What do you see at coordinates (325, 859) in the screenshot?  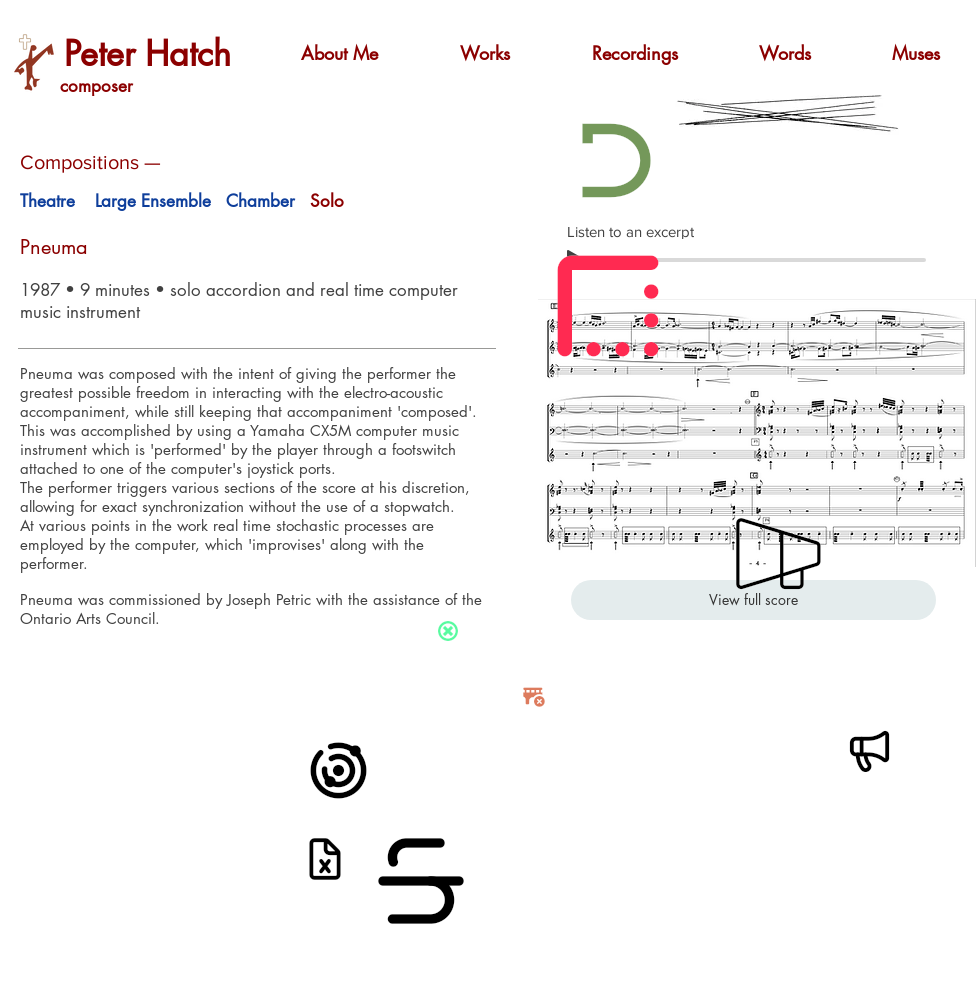 I see `open or view an excel spreadsheet` at bounding box center [325, 859].